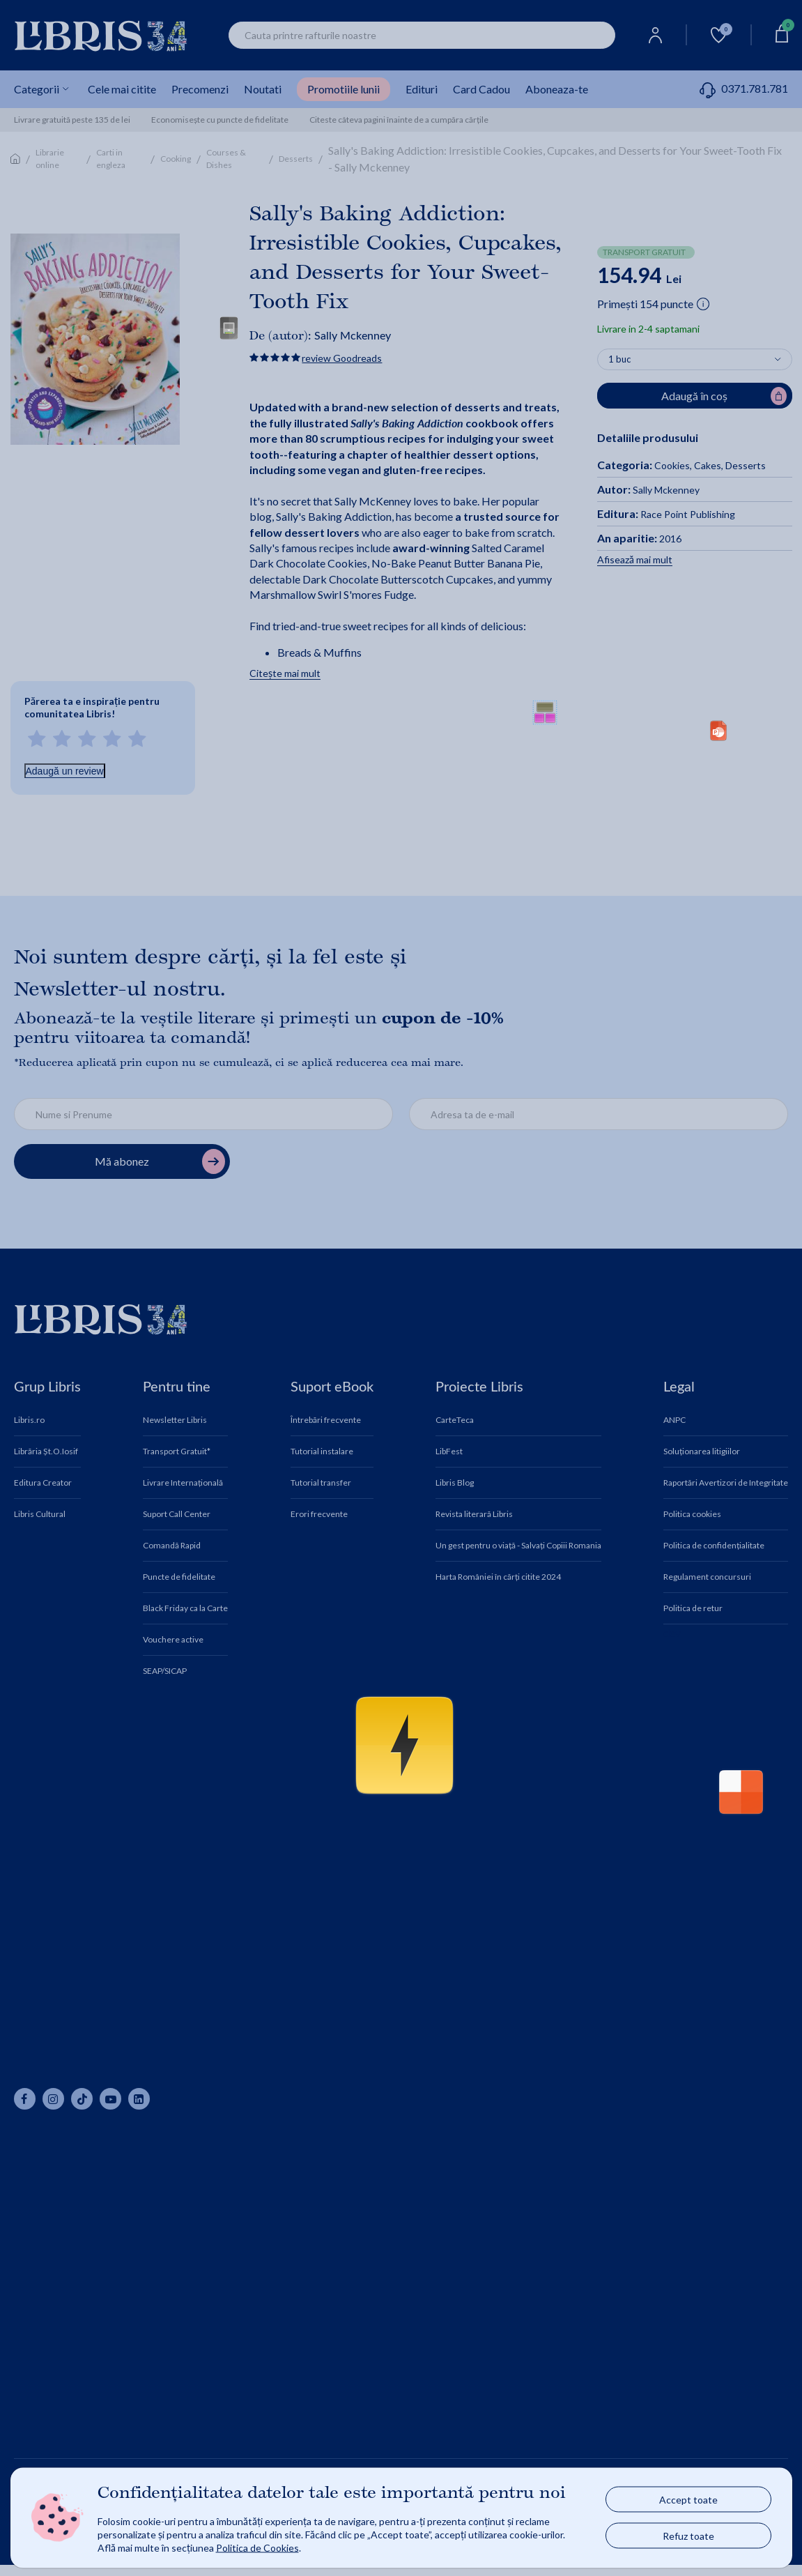  I want to click on a microsoft powerpoint file, so click(718, 731).